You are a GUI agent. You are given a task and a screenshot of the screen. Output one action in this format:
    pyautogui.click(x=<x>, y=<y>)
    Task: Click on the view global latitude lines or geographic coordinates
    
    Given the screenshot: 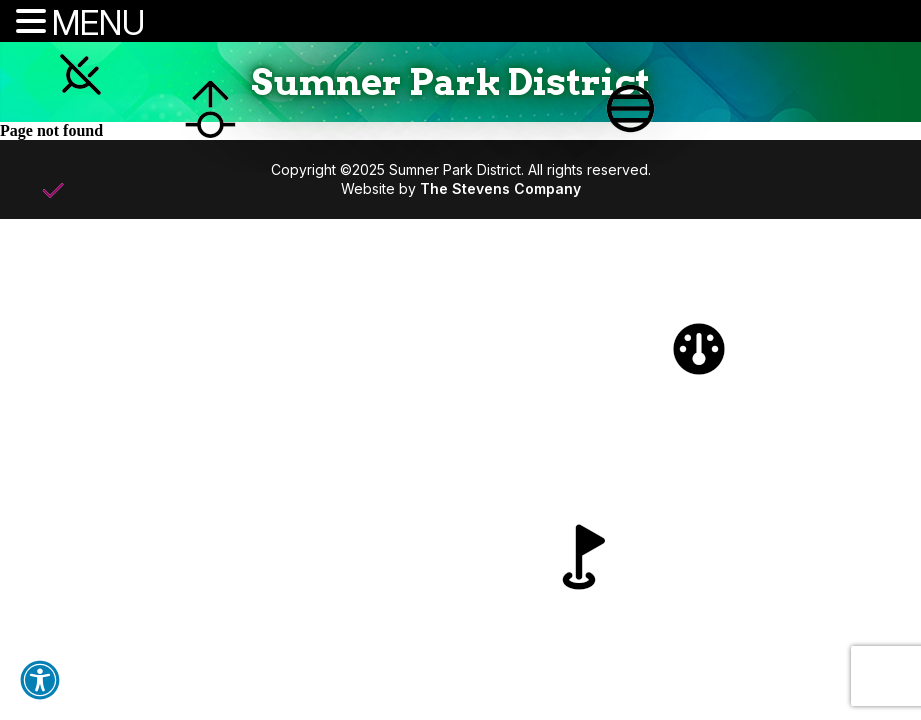 What is the action you would take?
    pyautogui.click(x=630, y=108)
    